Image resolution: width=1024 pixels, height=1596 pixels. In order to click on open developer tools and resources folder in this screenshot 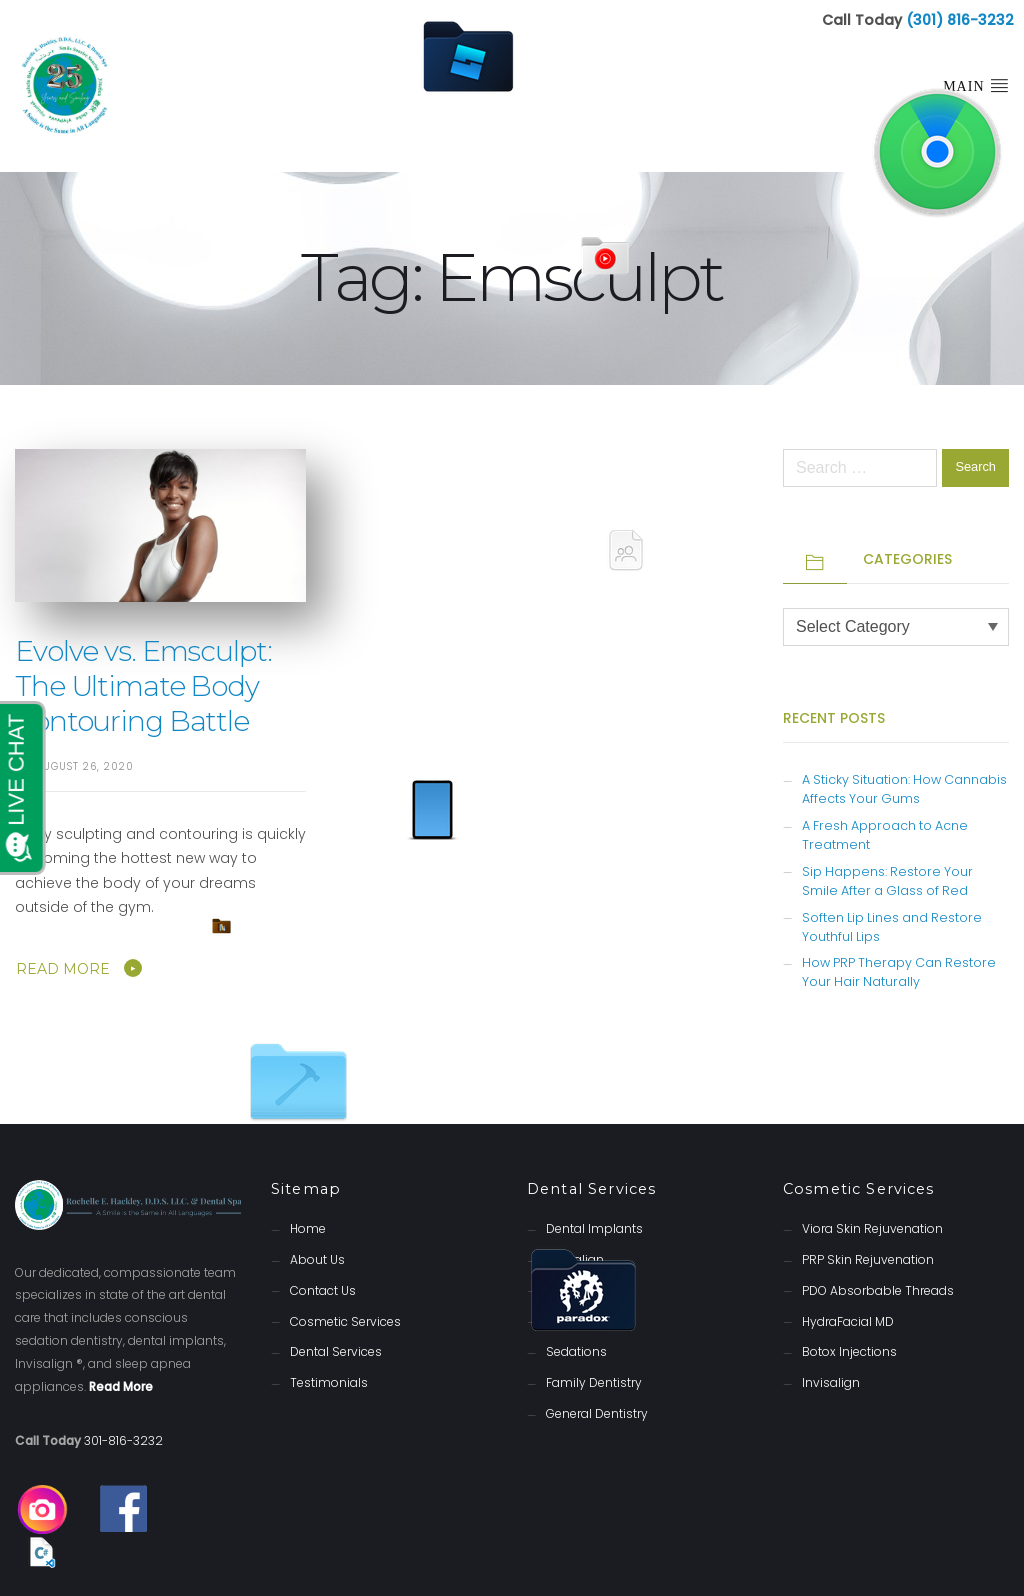, I will do `click(298, 1081)`.